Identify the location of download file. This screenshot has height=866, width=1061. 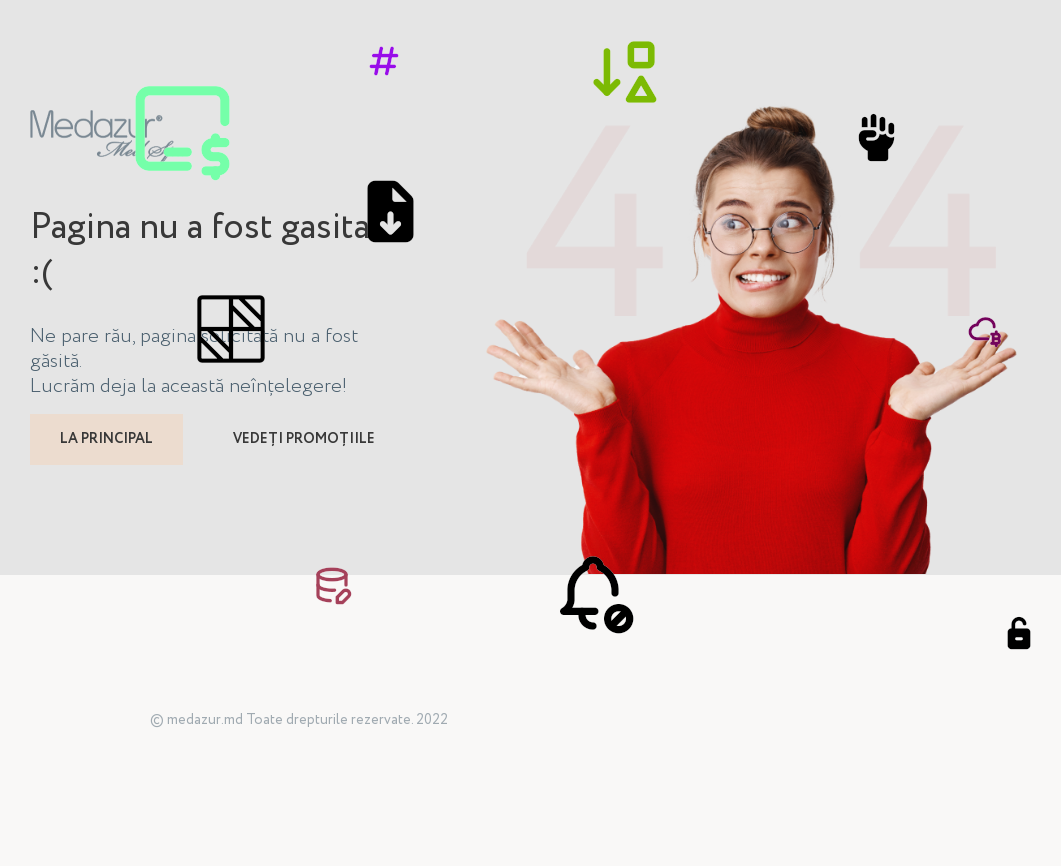
(390, 211).